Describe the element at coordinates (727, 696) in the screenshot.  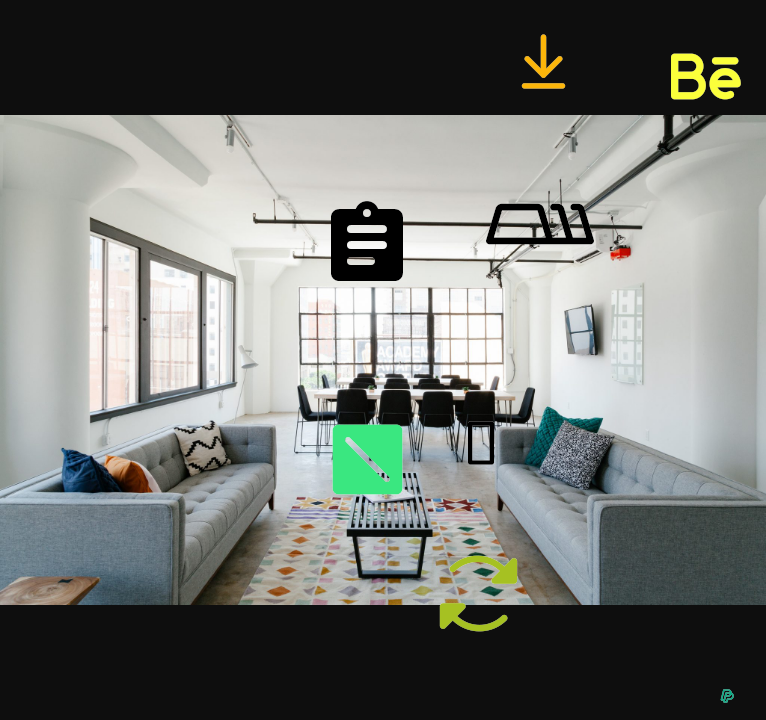
I see `pay with PayPal` at that location.